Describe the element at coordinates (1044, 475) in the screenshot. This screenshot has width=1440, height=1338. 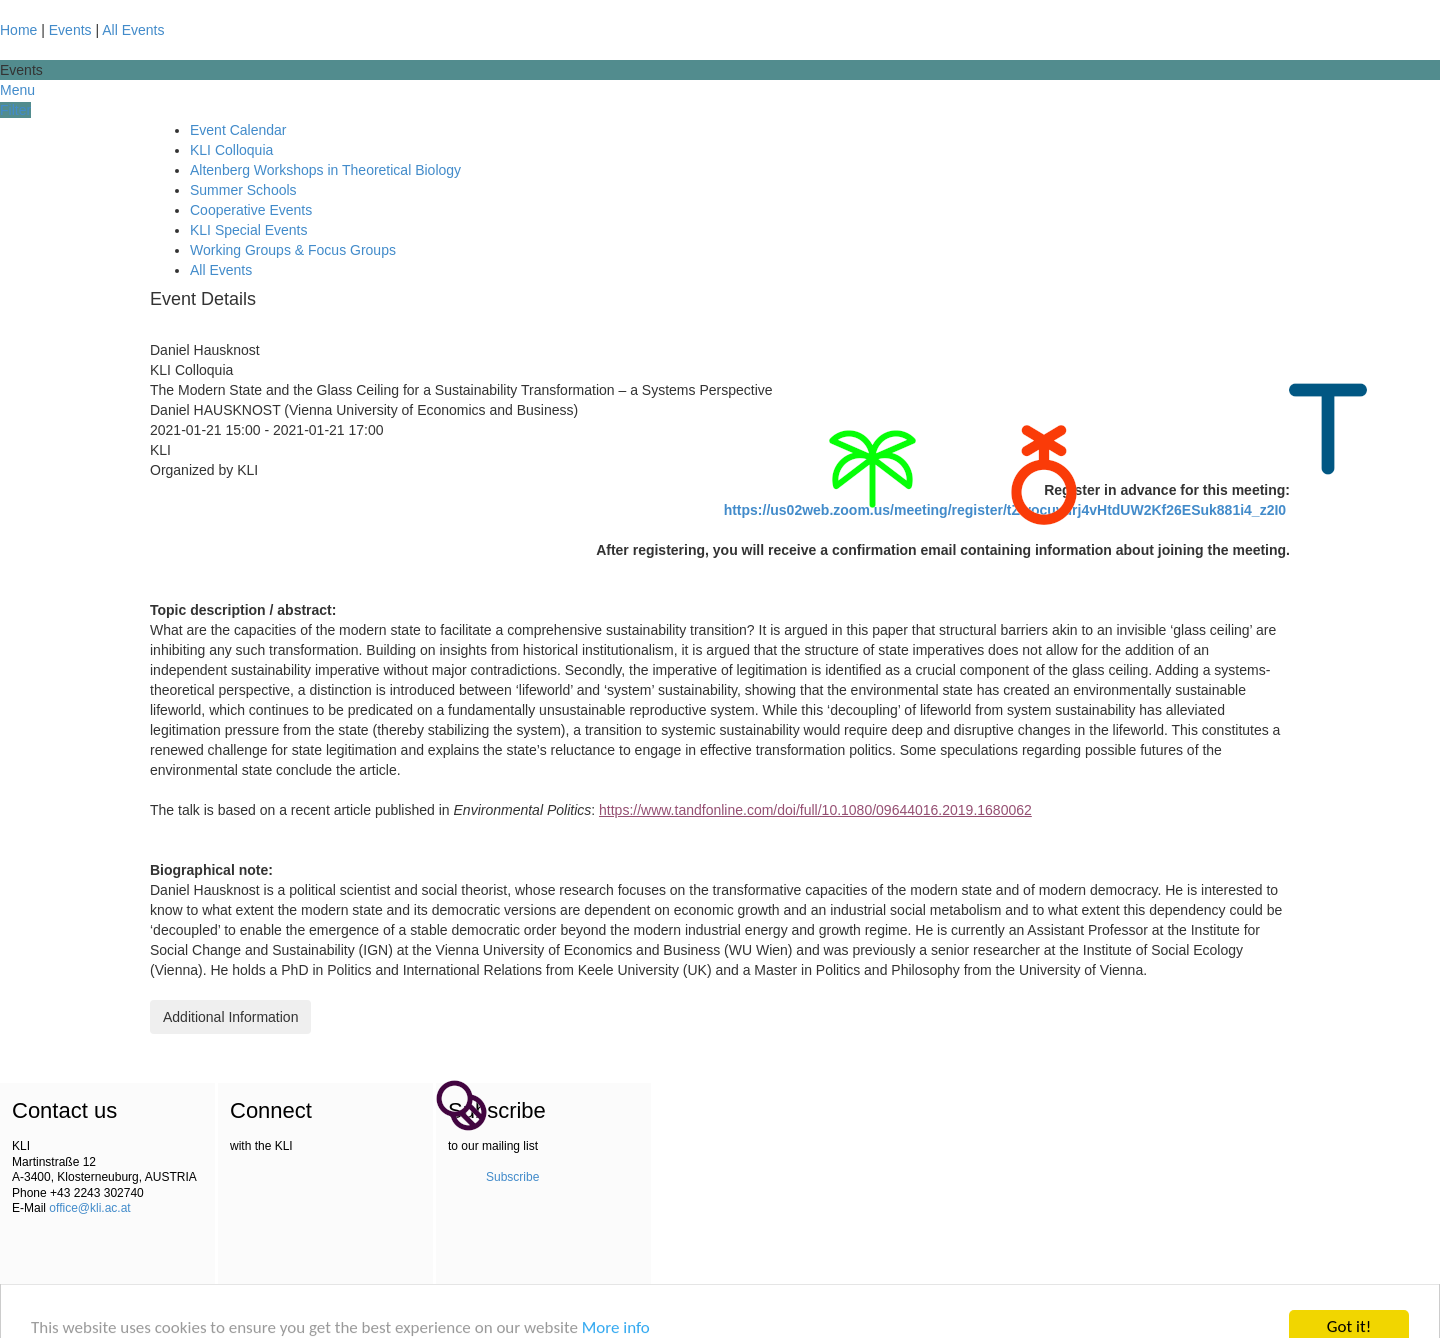
I see `indicates nonbinary gender identity option` at that location.